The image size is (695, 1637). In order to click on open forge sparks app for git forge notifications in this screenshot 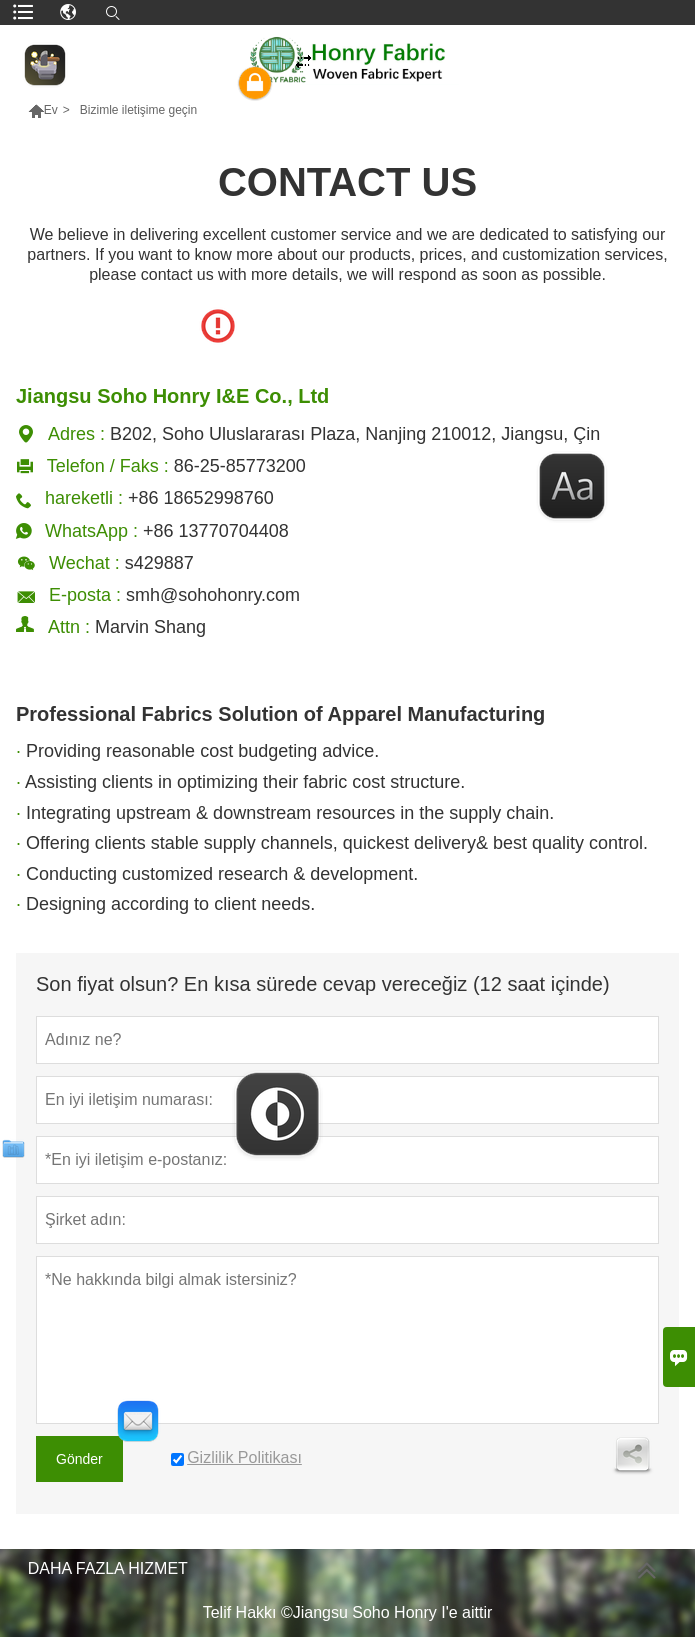, I will do `click(45, 65)`.